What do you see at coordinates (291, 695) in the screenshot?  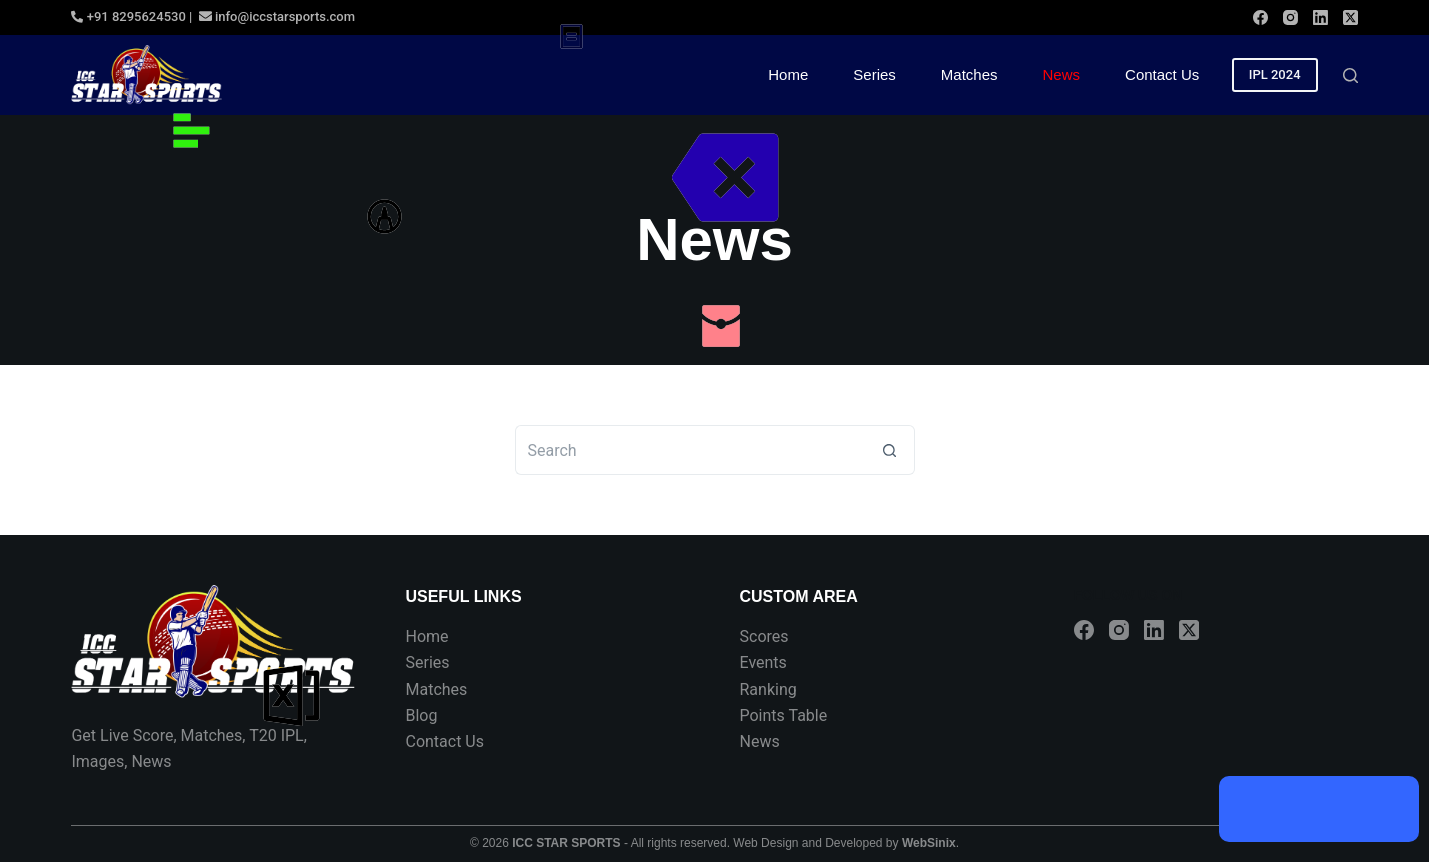 I see `open an excel spreadsheet file` at bounding box center [291, 695].